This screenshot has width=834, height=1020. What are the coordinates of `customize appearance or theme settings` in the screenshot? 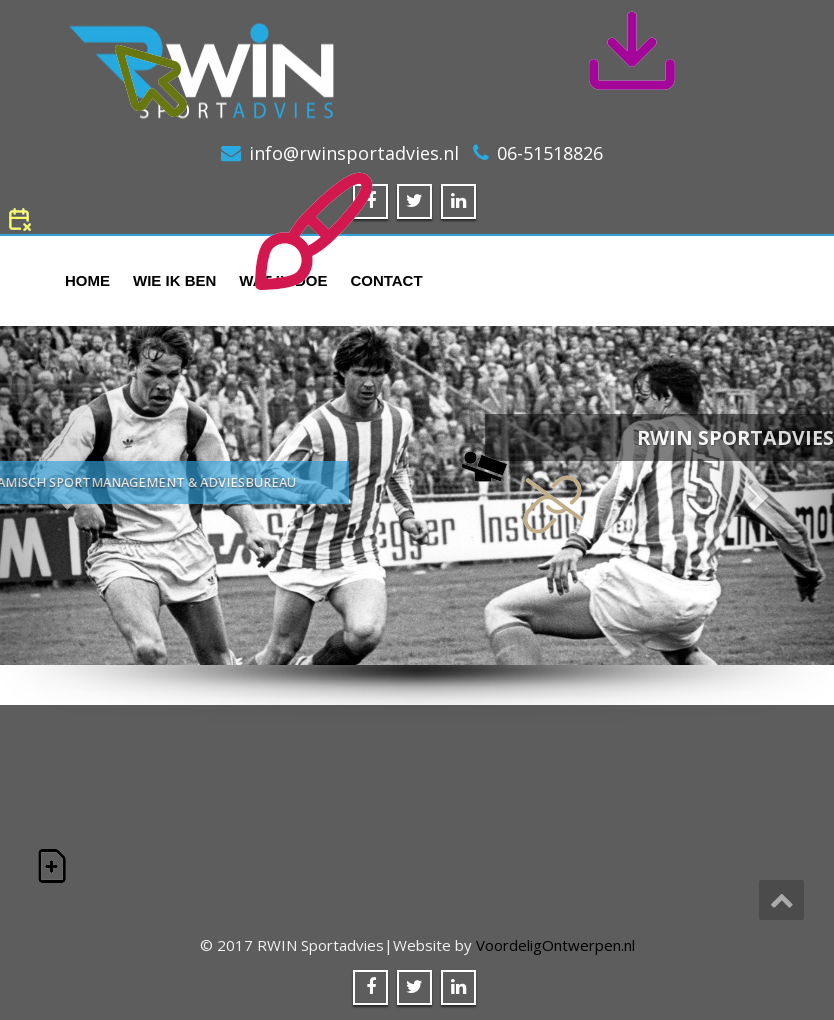 It's located at (314, 230).